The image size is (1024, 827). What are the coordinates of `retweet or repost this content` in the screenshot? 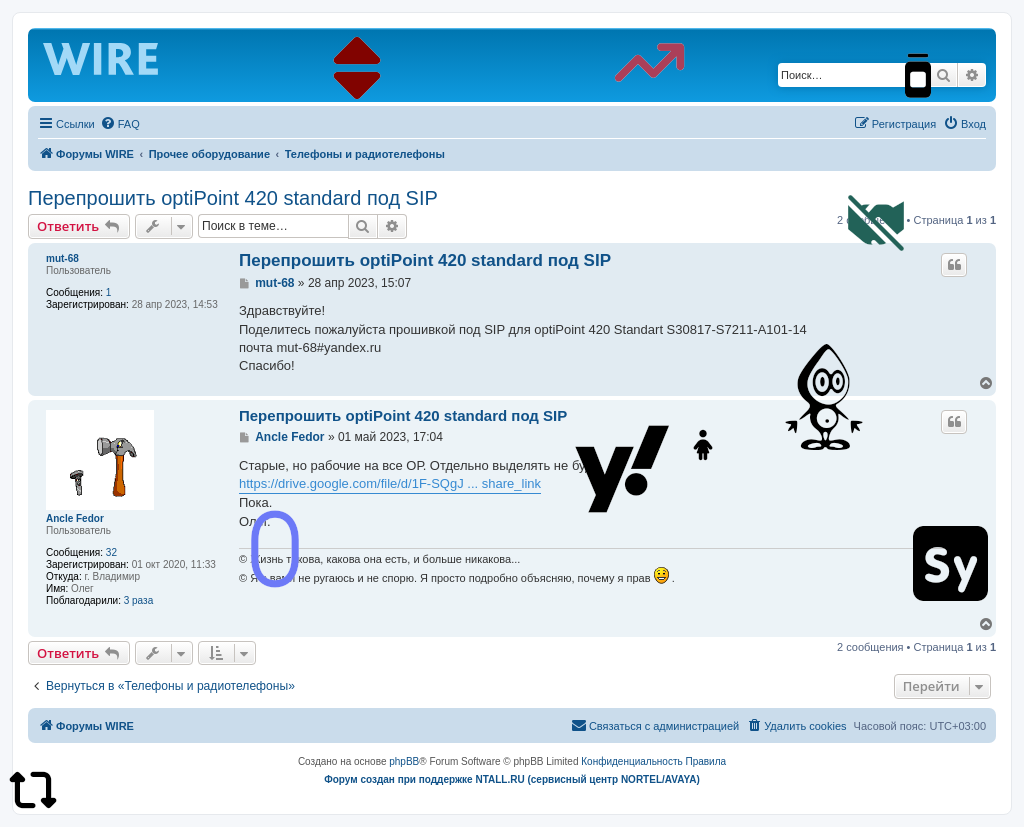 It's located at (33, 790).